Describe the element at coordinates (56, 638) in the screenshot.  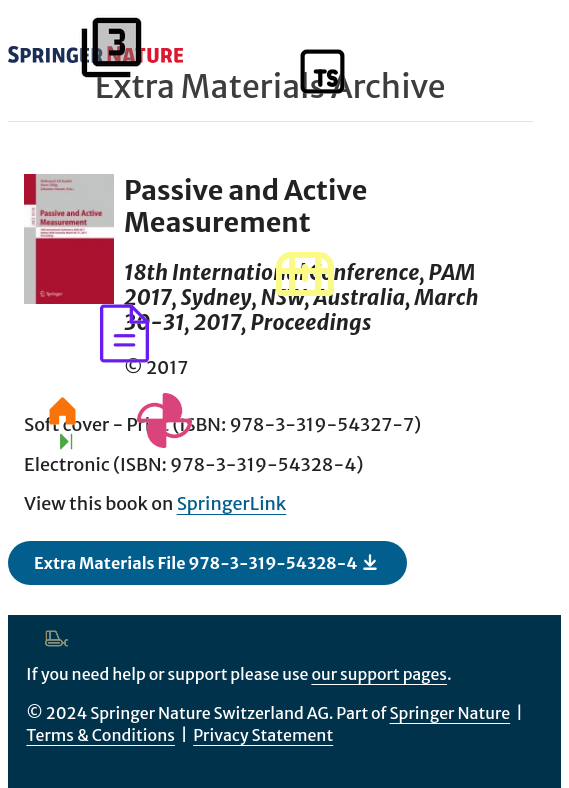
I see `construction or building in progress` at that location.